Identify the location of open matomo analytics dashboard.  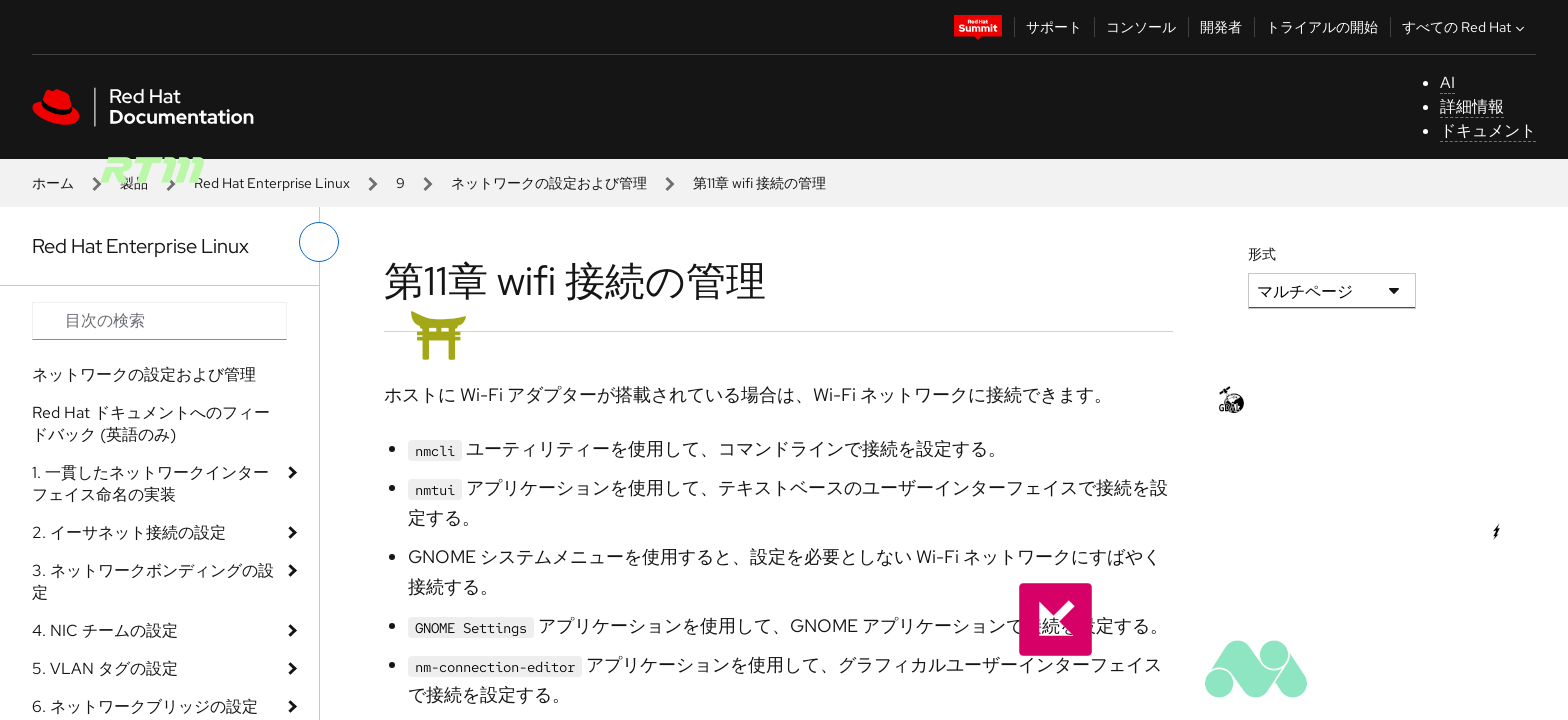
(1256, 669).